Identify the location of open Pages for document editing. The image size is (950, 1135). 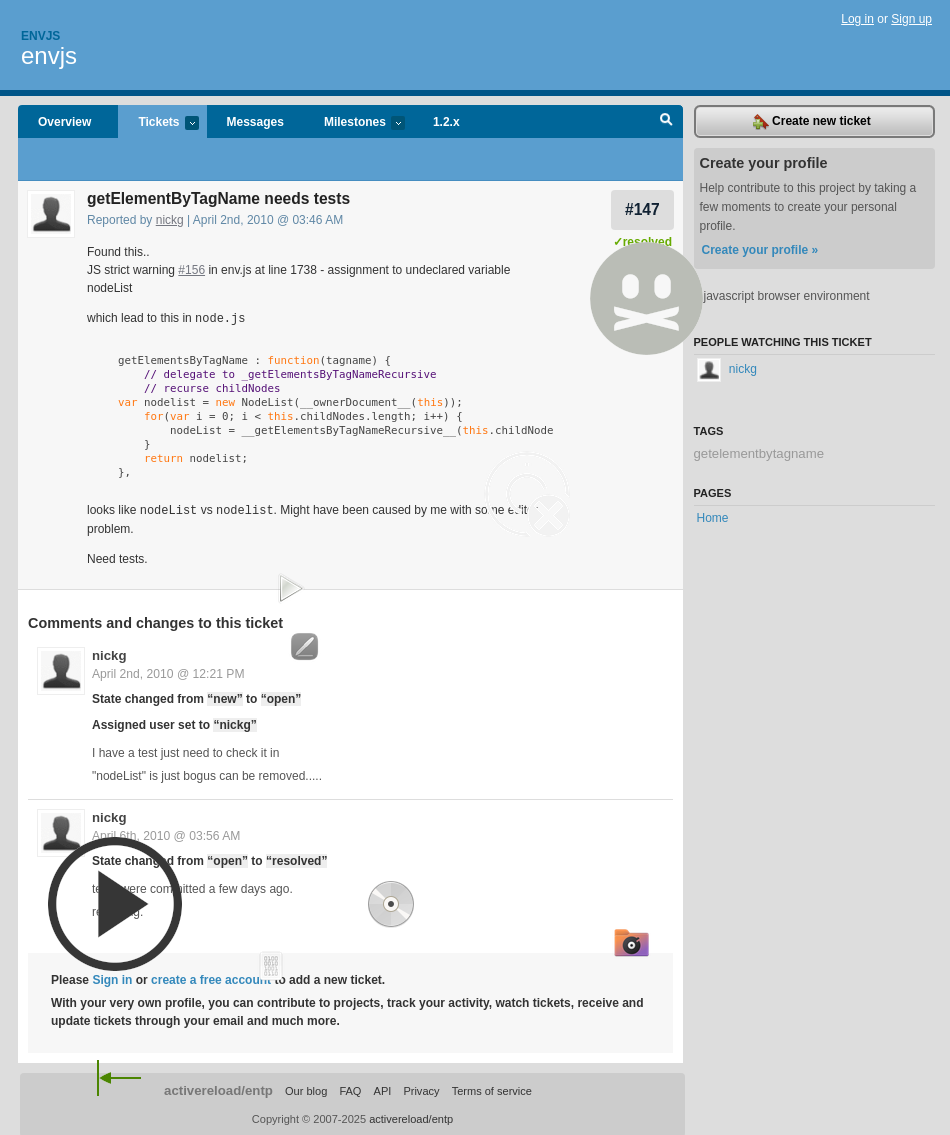
(304, 646).